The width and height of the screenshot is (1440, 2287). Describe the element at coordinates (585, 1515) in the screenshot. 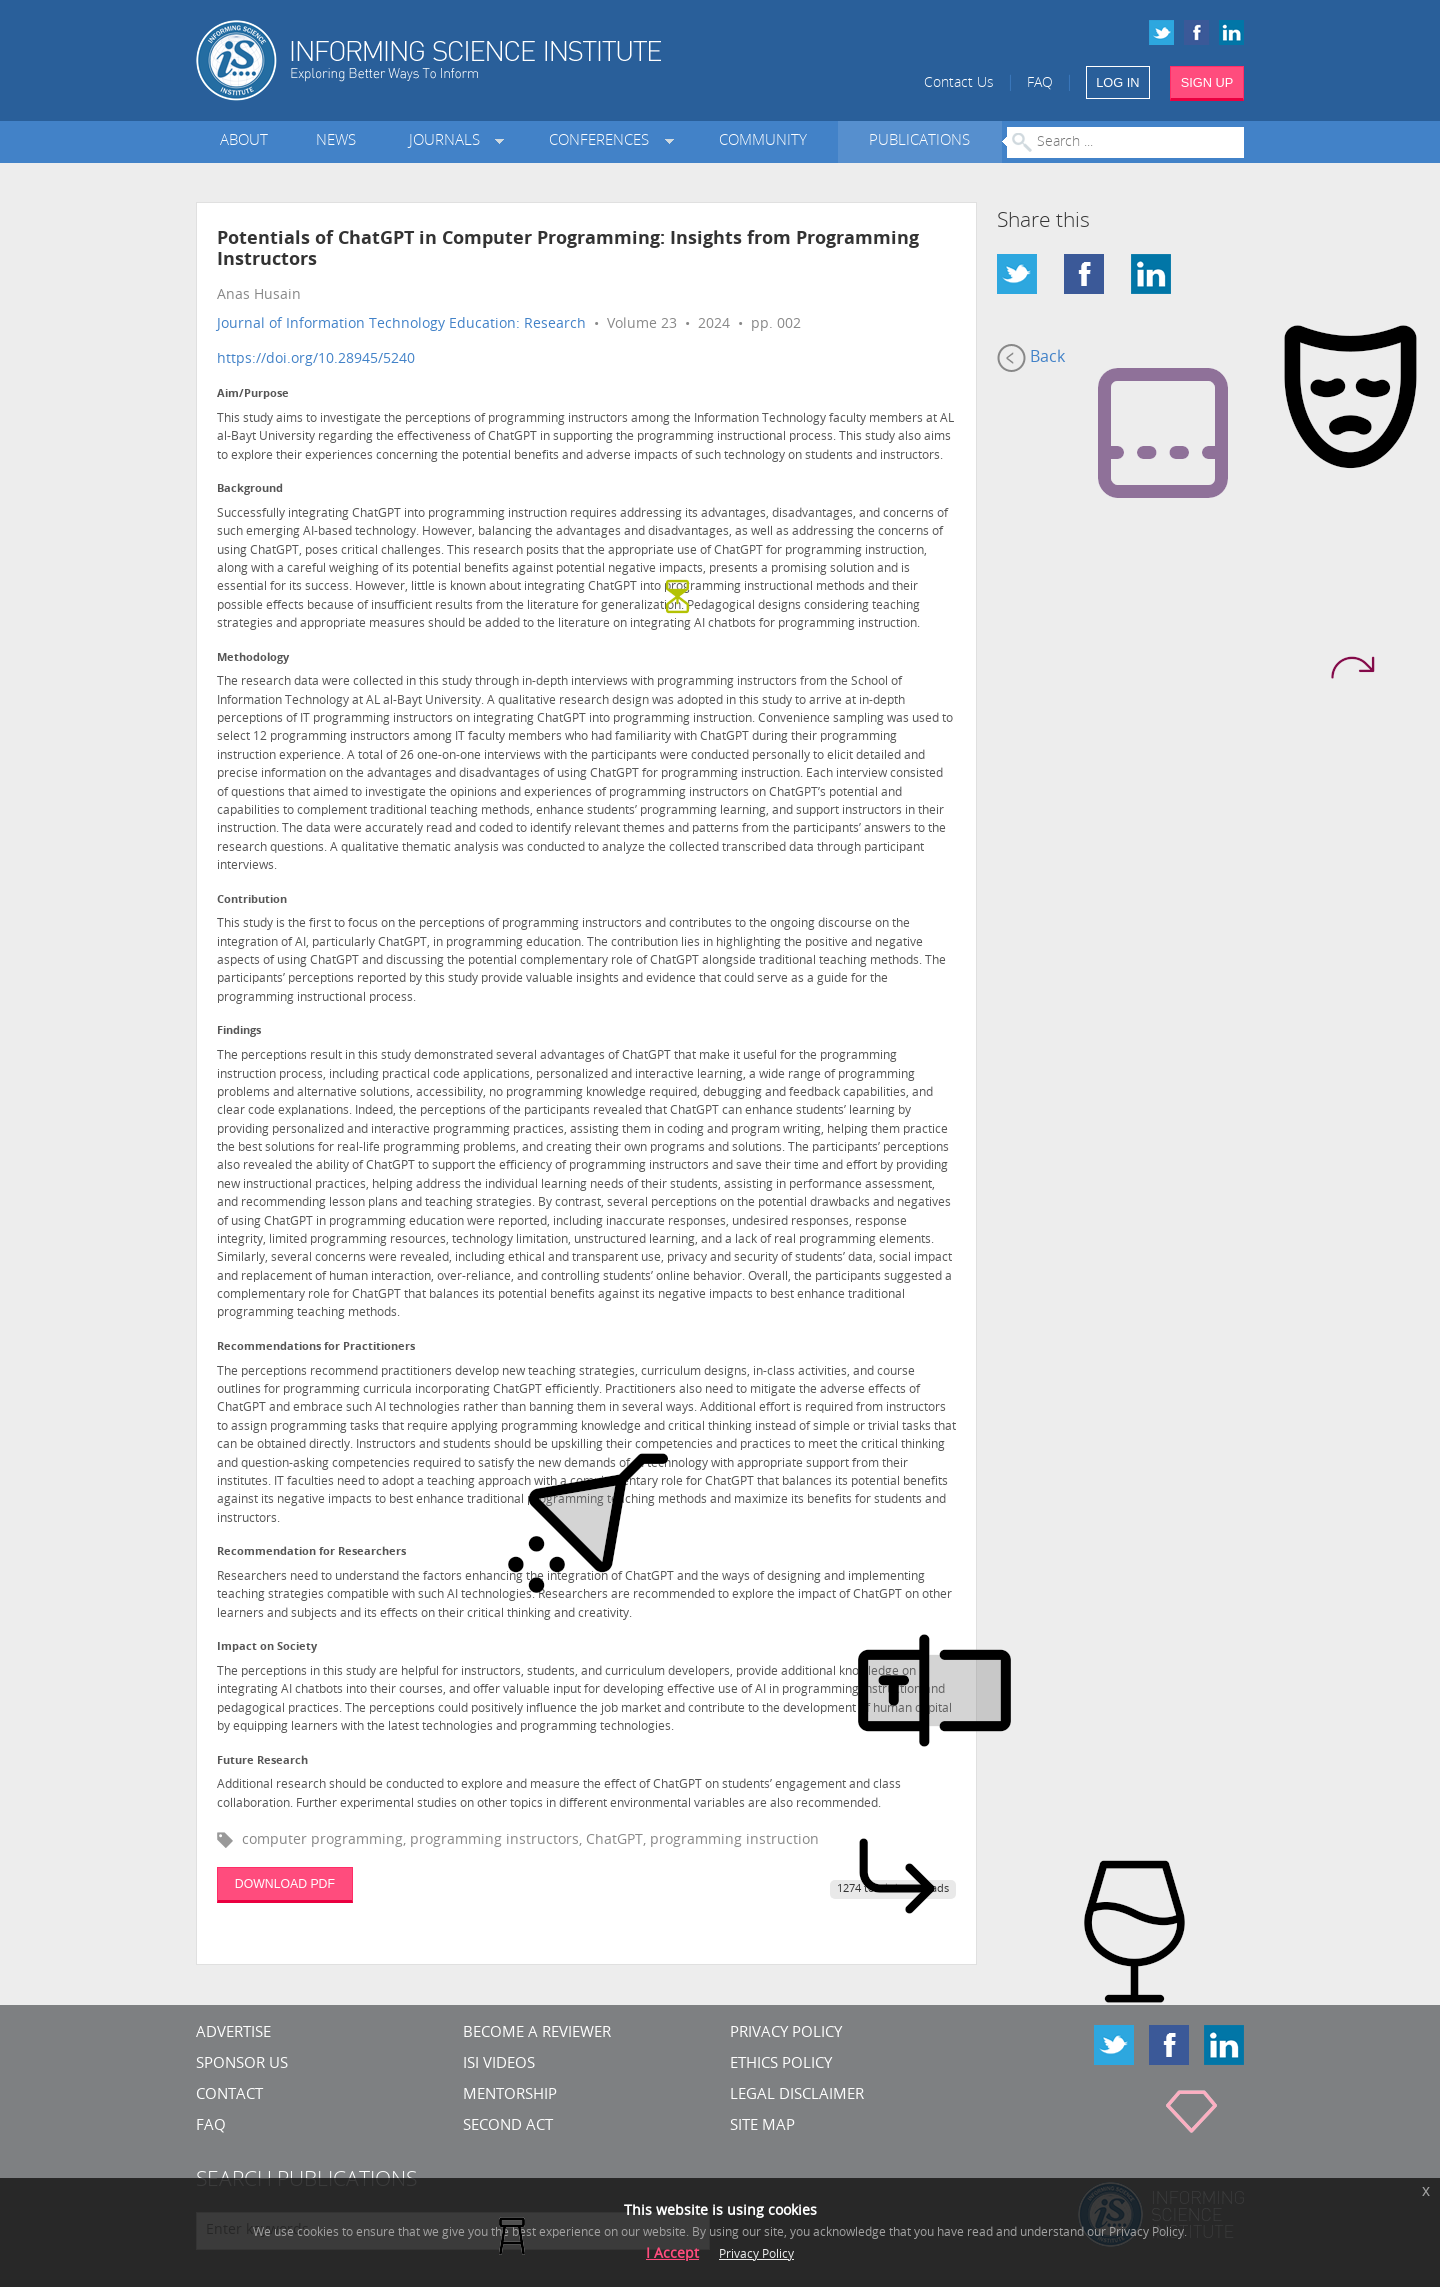

I see `filter or sort content` at that location.